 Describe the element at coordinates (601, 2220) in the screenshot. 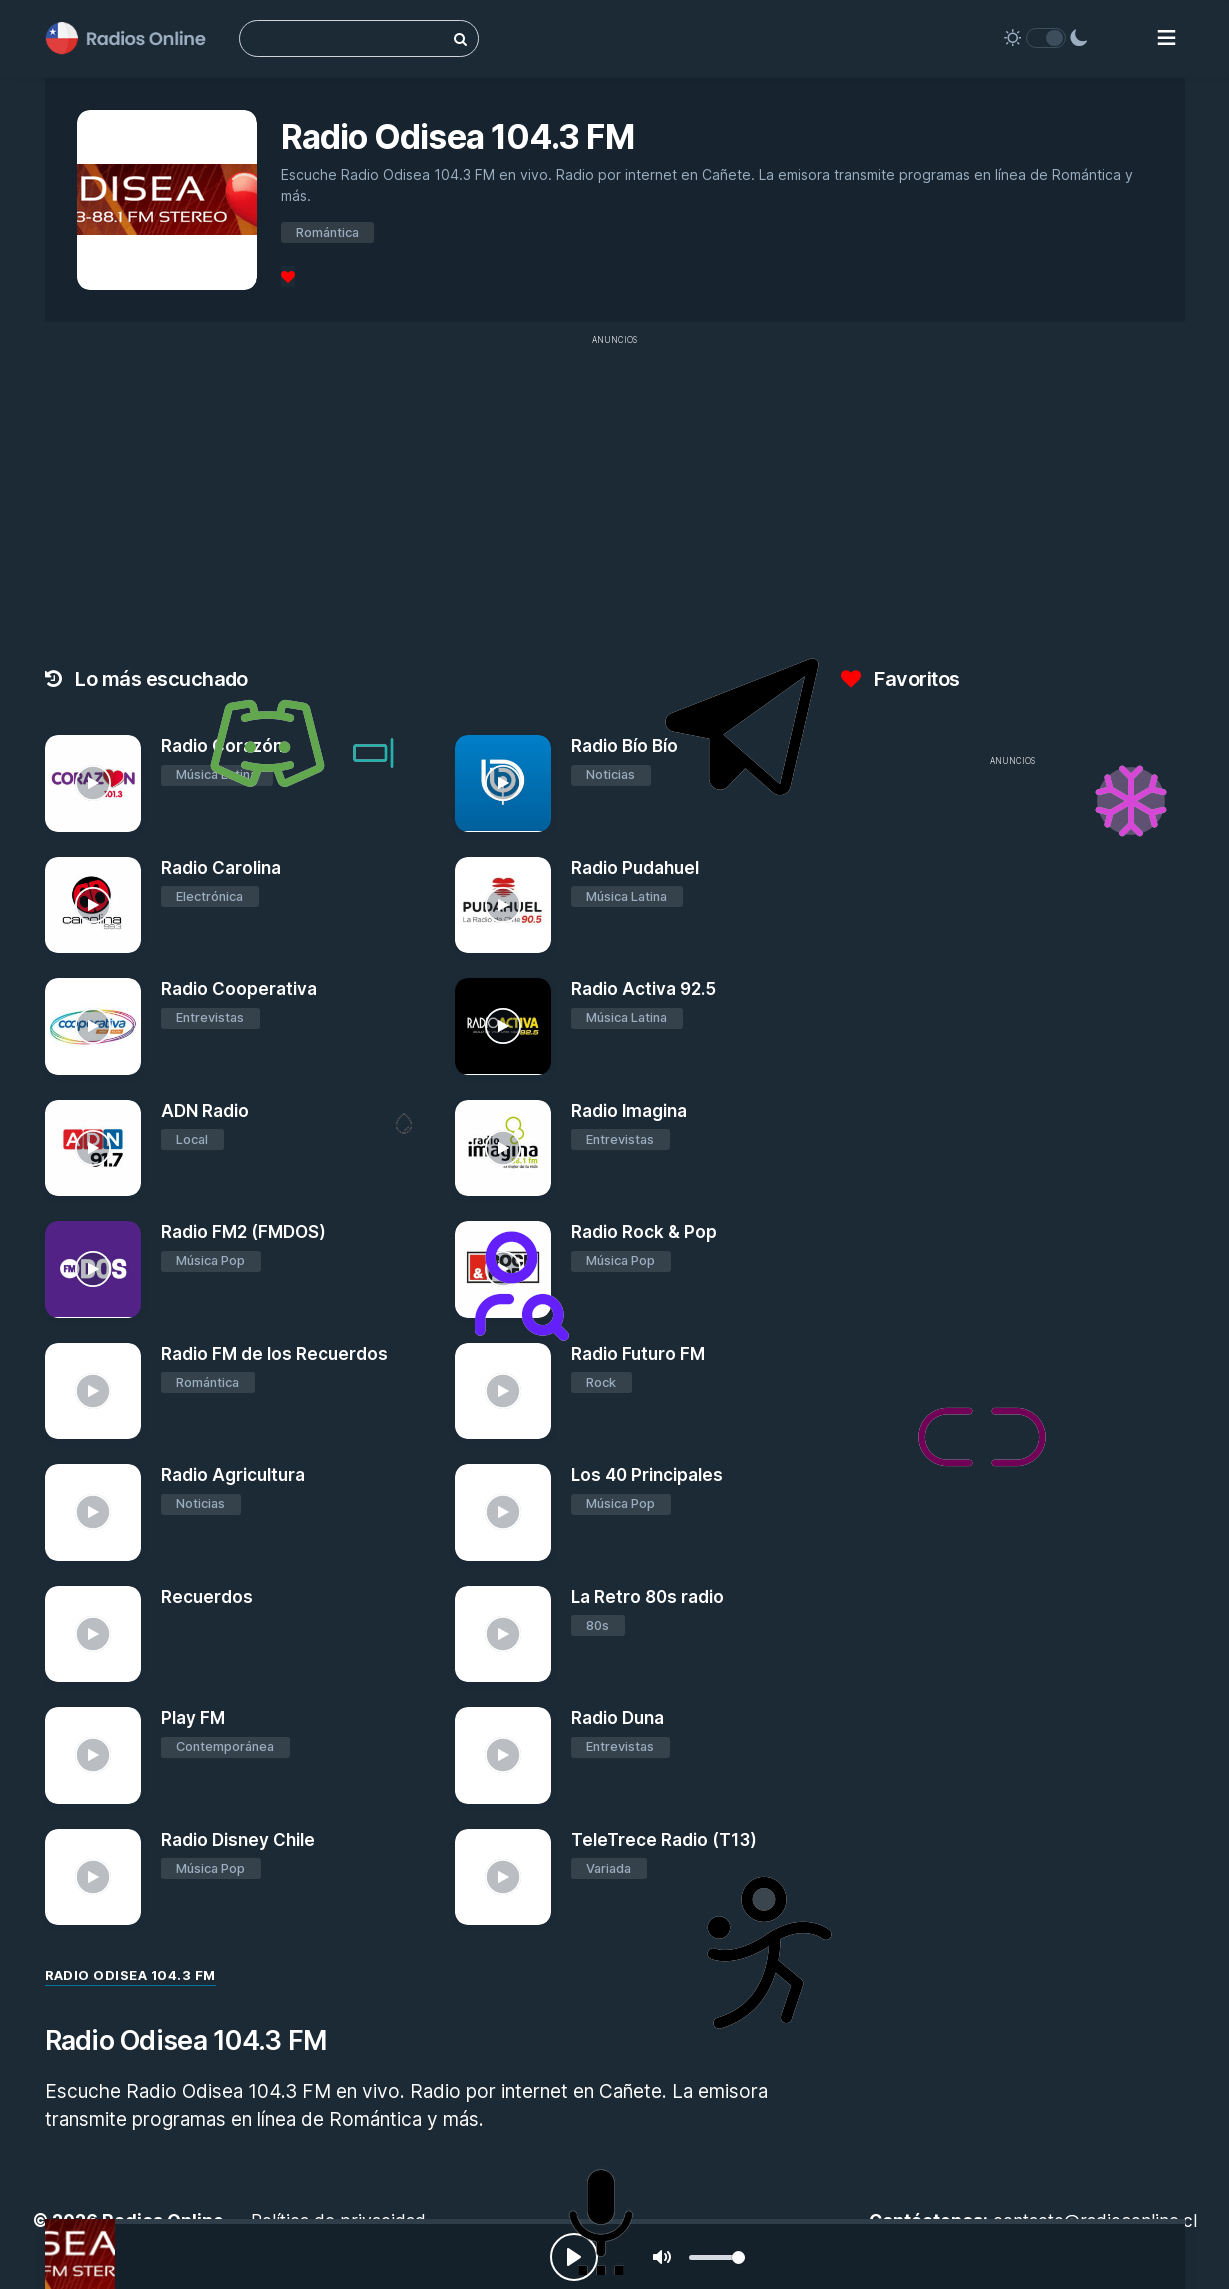

I see `access voice input settings` at that location.